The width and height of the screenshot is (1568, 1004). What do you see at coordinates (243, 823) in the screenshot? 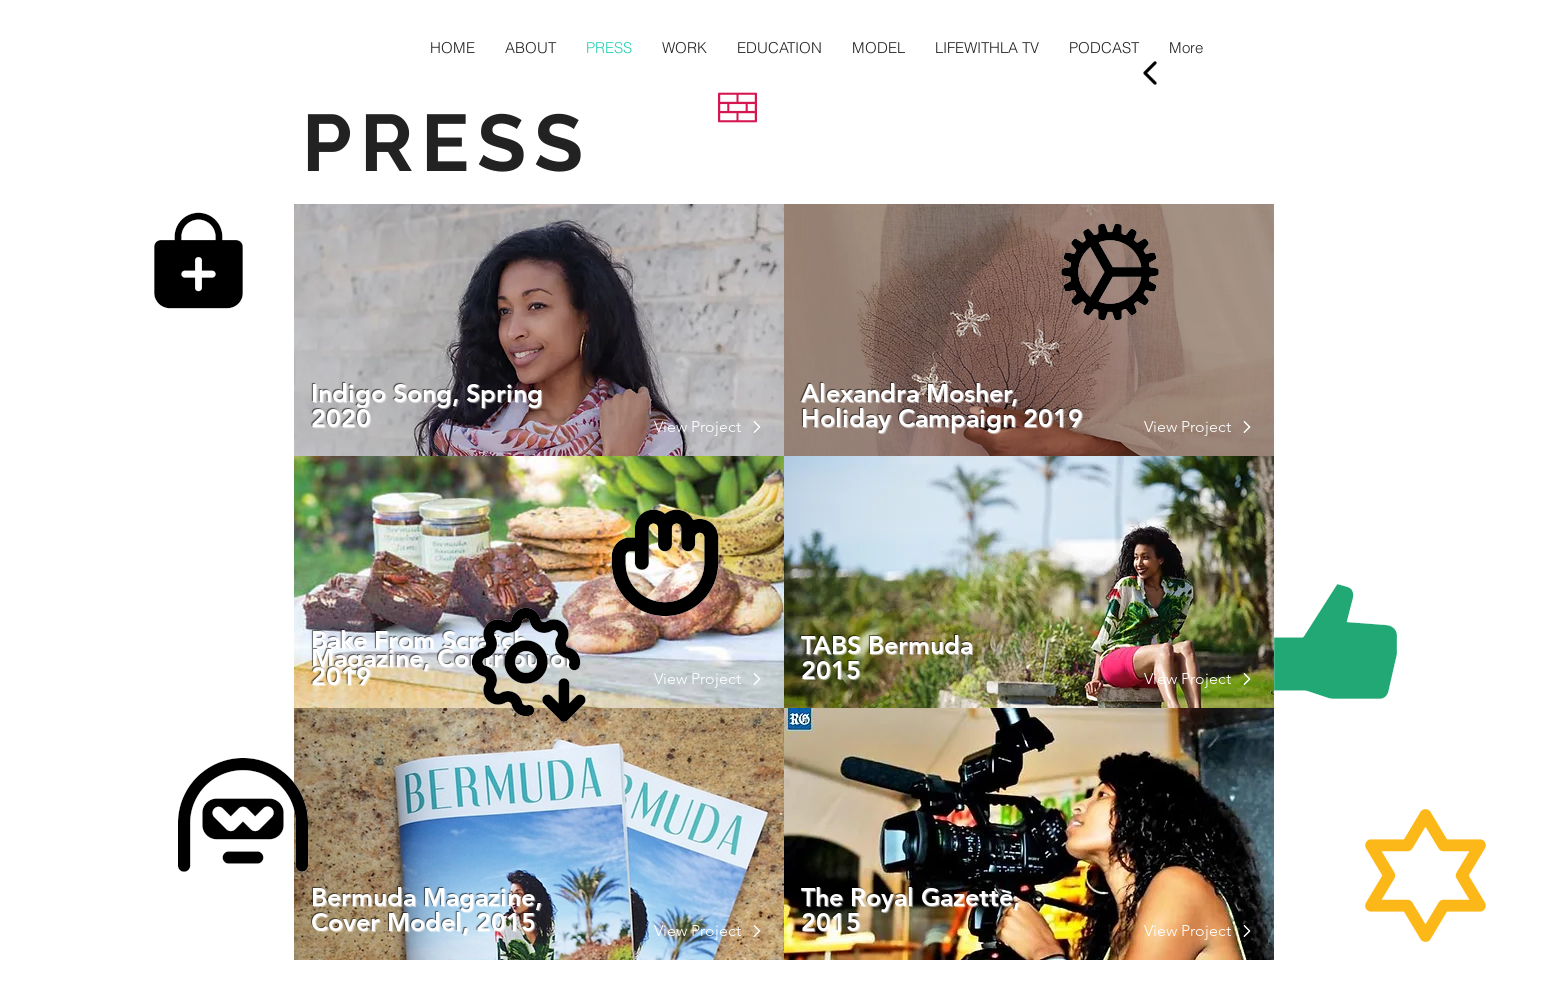
I see `access GitHub's Hubot automation bot` at bounding box center [243, 823].